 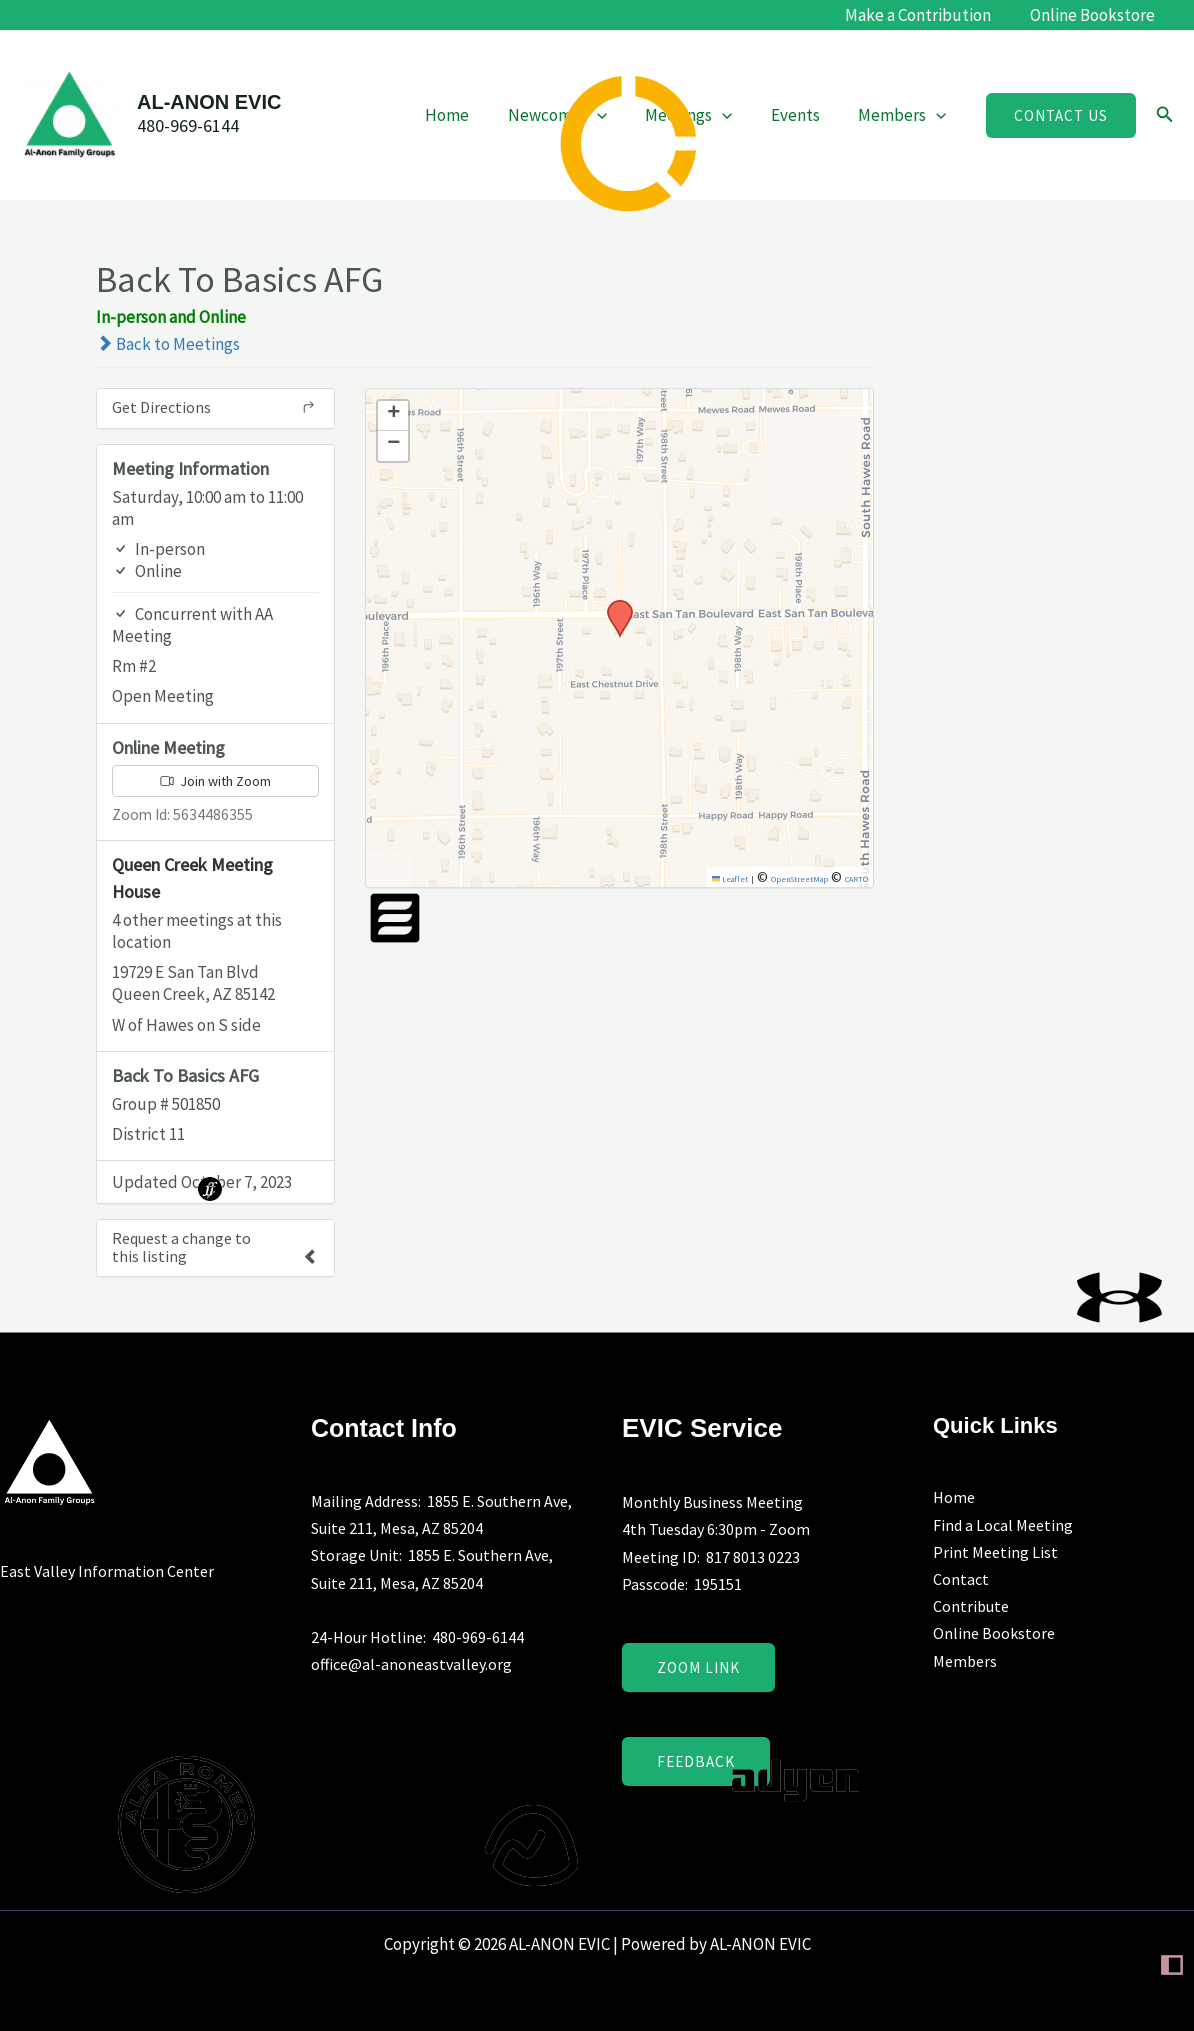 What do you see at coordinates (395, 918) in the screenshot?
I see `jxl image format logo` at bounding box center [395, 918].